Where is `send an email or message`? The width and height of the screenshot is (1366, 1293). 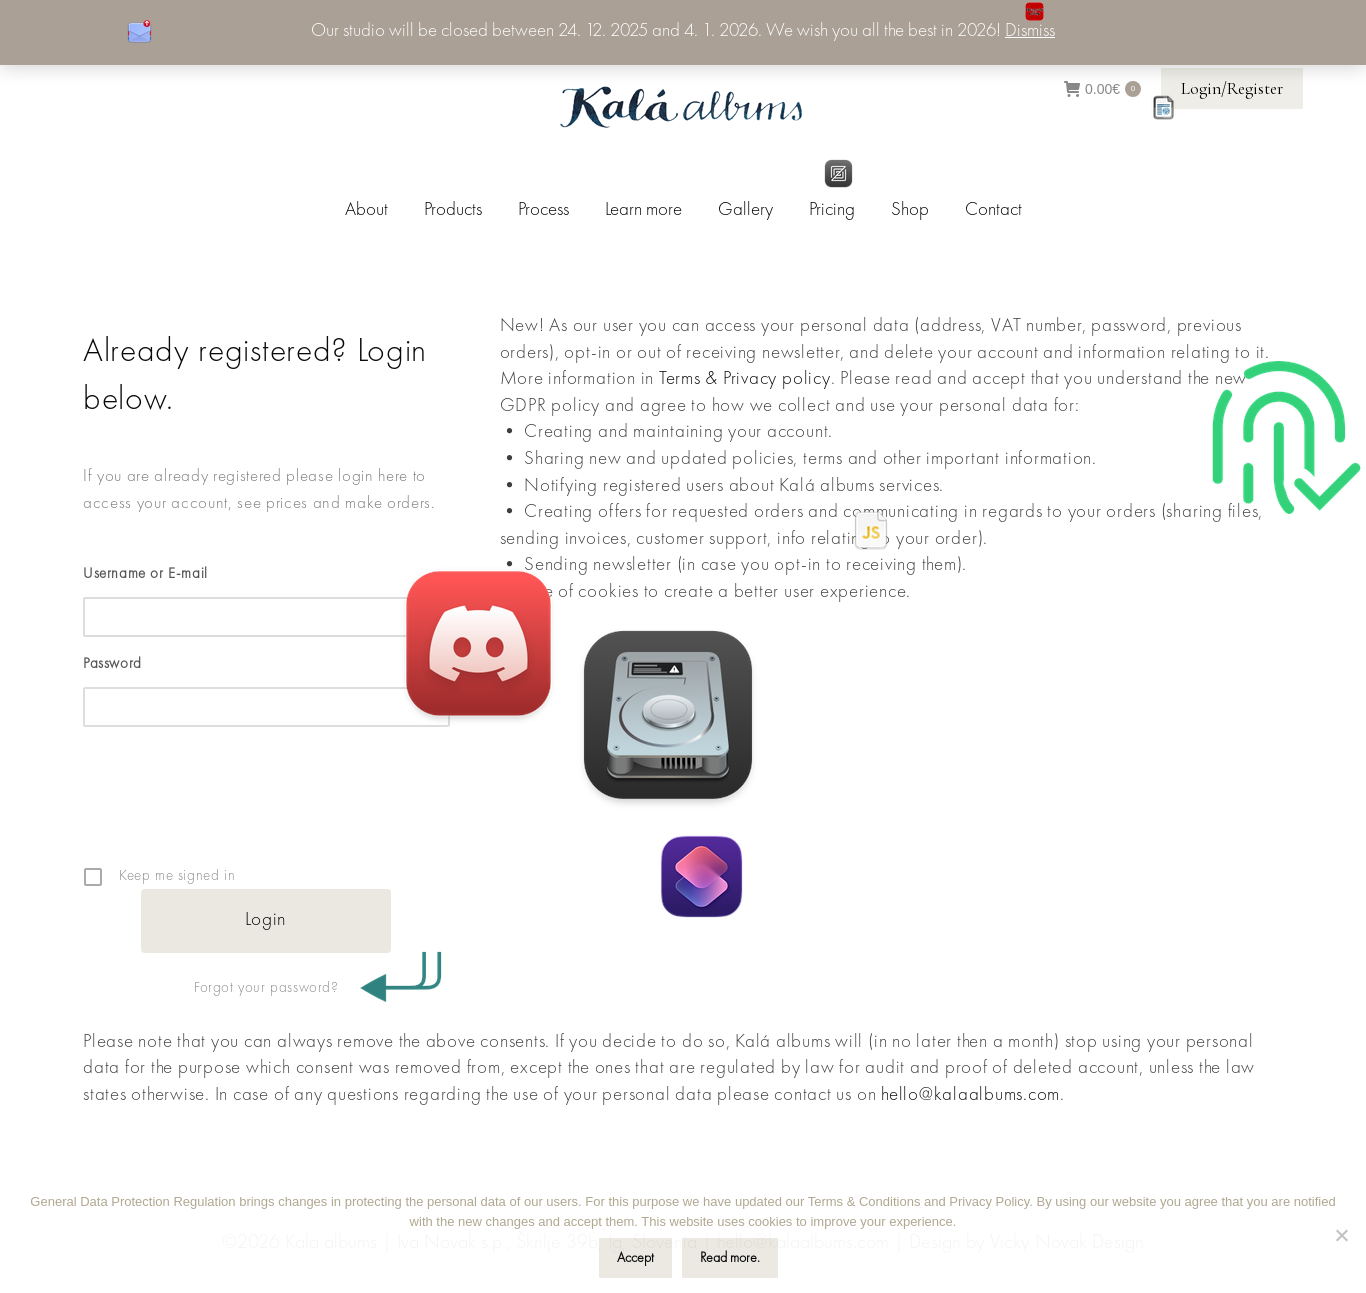
send an email or message is located at coordinates (139, 32).